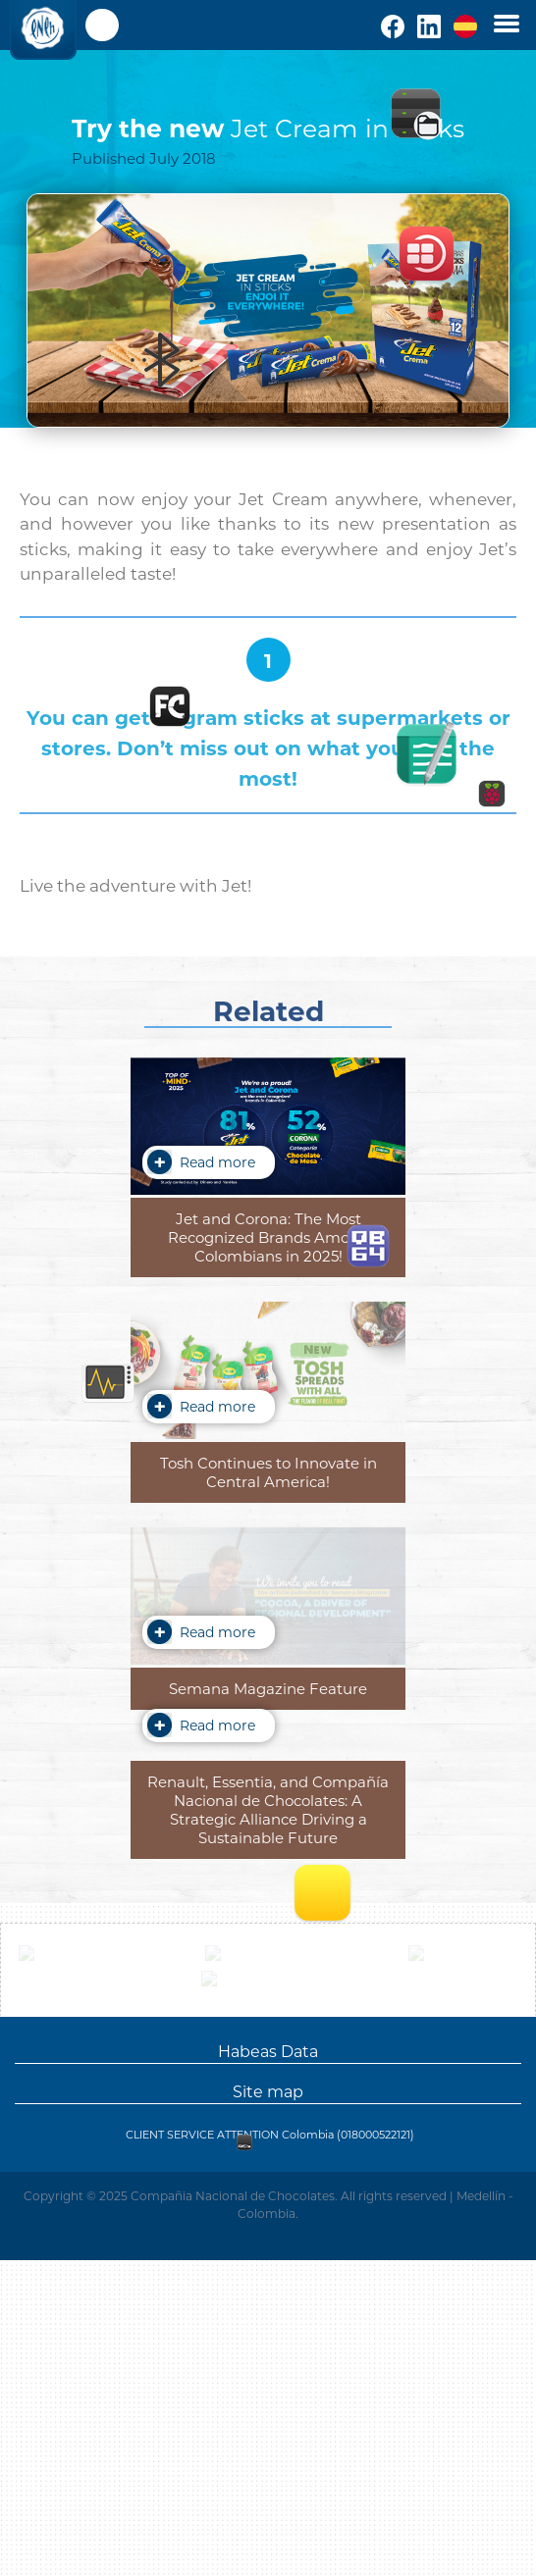  I want to click on configure ftp server settings, so click(415, 113).